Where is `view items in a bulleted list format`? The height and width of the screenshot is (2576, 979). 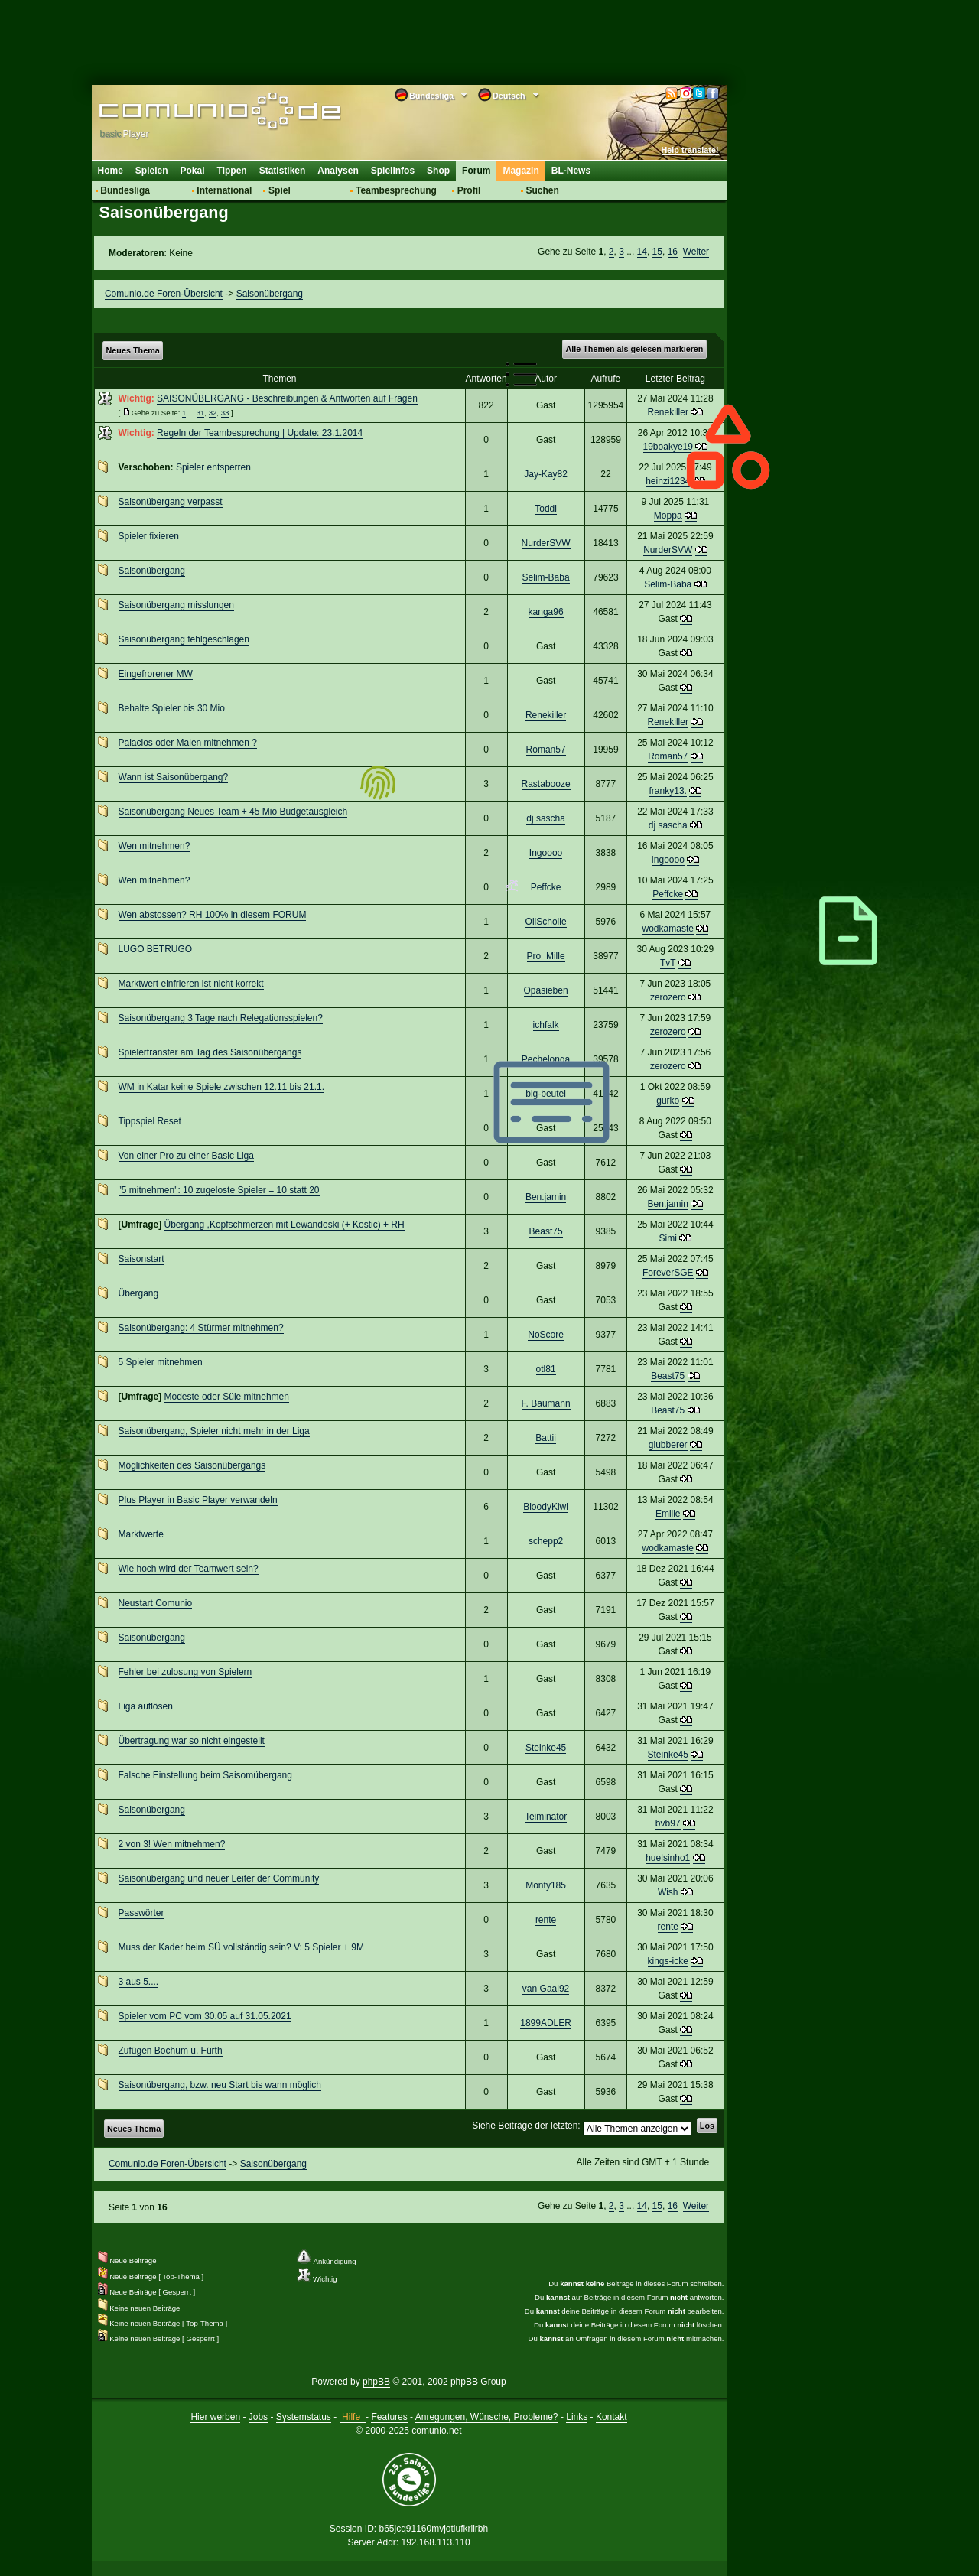
view items in a bulleted list format is located at coordinates (521, 374).